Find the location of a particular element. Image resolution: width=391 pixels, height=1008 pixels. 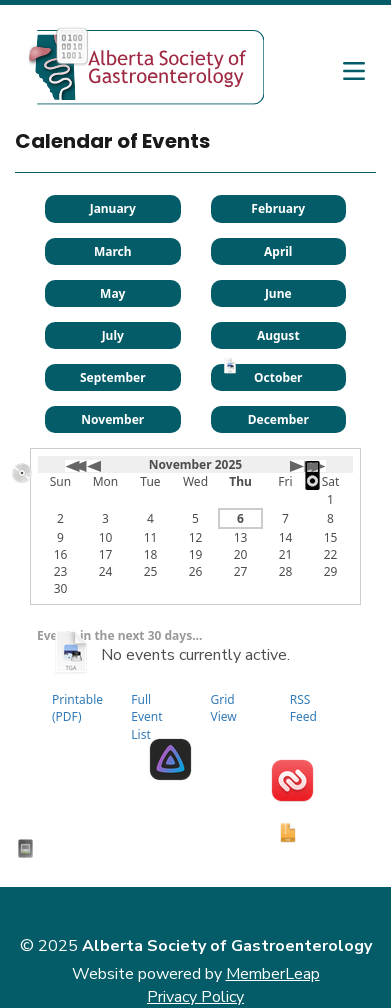

an ico image file used for icons and favicons is located at coordinates (230, 366).